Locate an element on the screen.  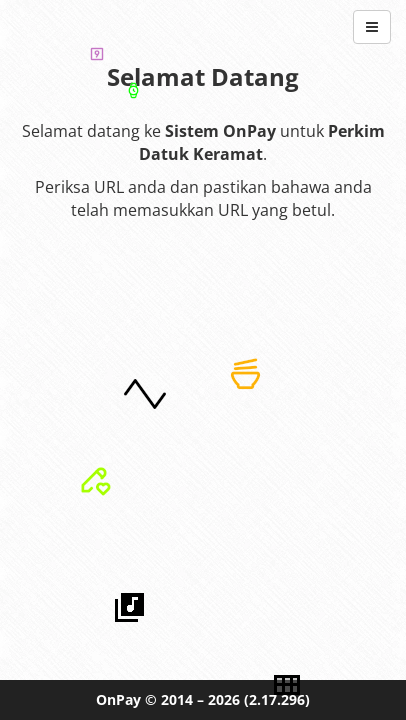
select the number nine is located at coordinates (97, 54).